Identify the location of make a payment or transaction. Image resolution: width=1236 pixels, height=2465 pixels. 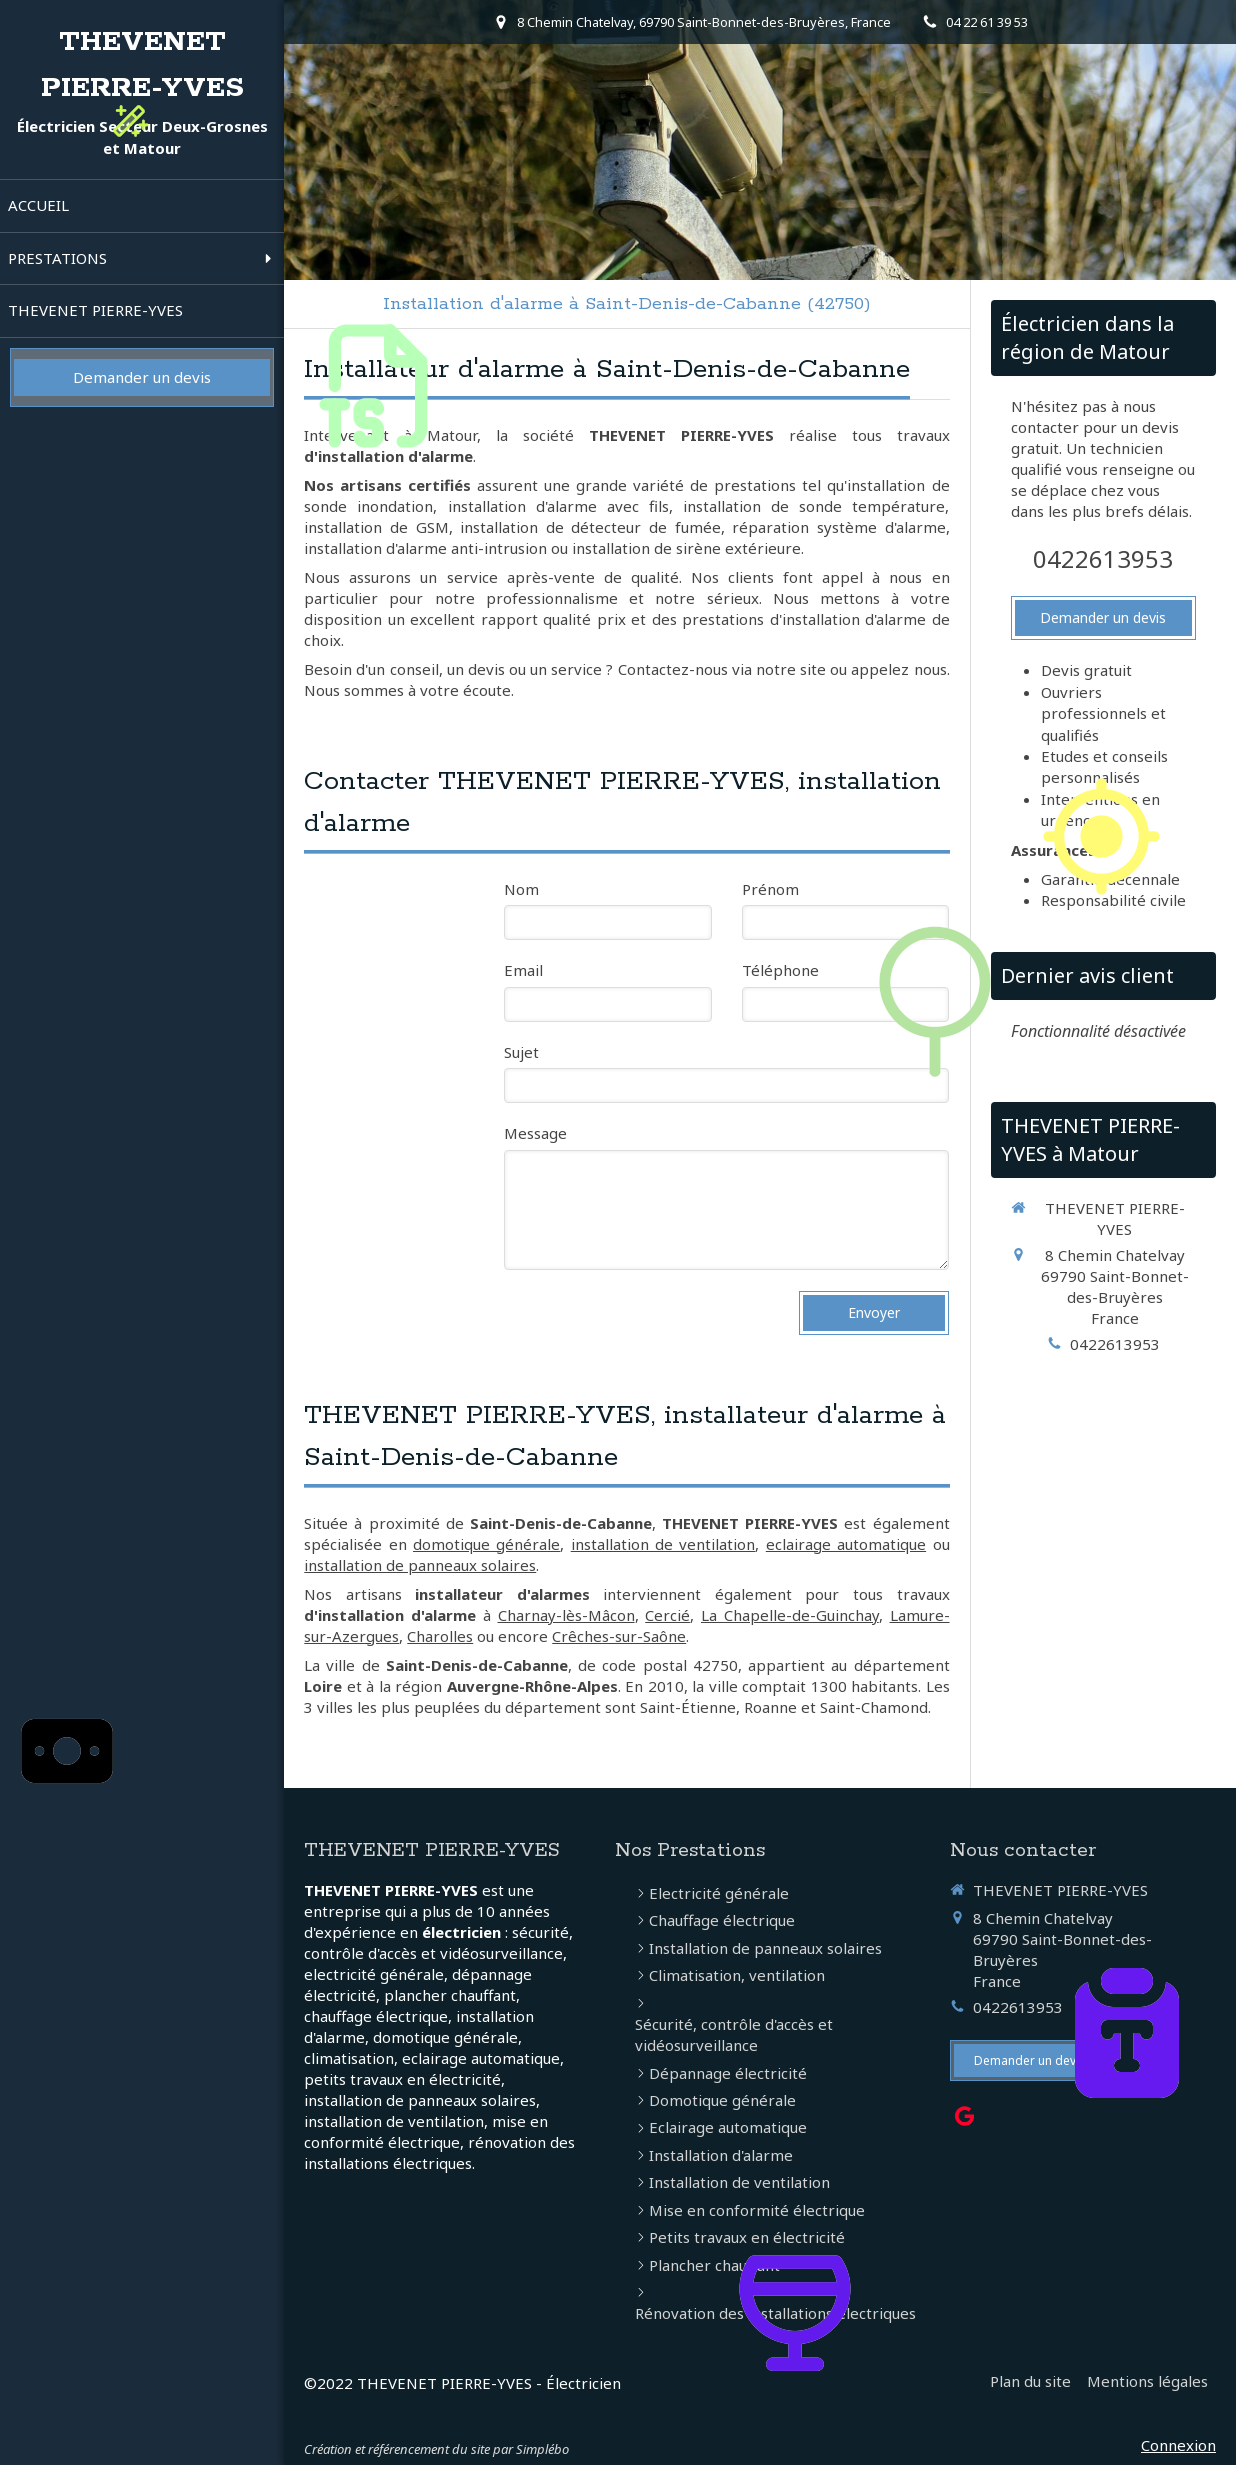
(67, 1751).